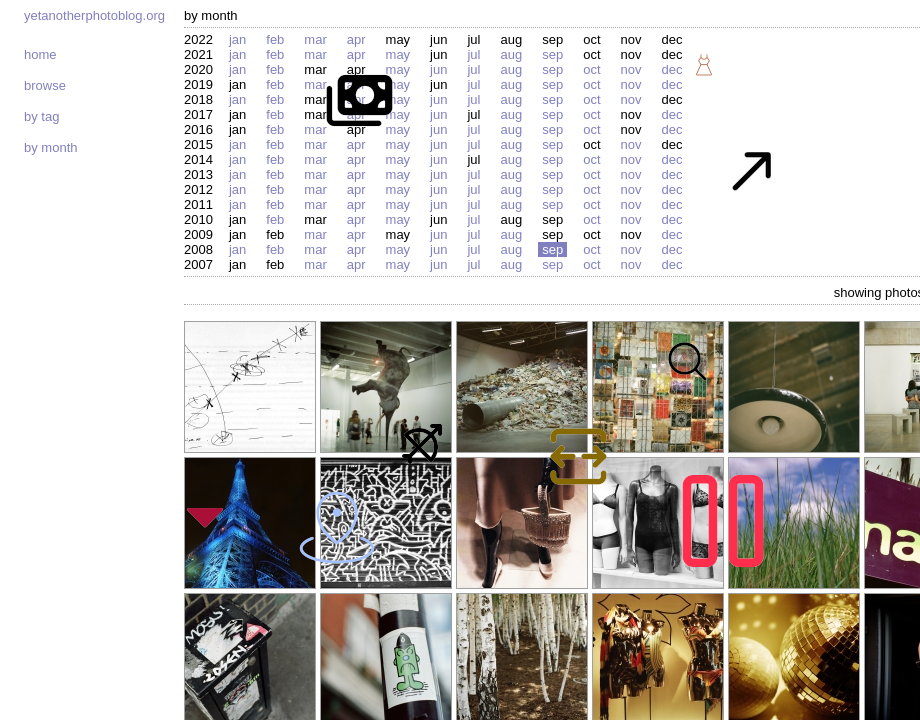 This screenshot has width=920, height=720. I want to click on browse women's clothing, so click(704, 66).